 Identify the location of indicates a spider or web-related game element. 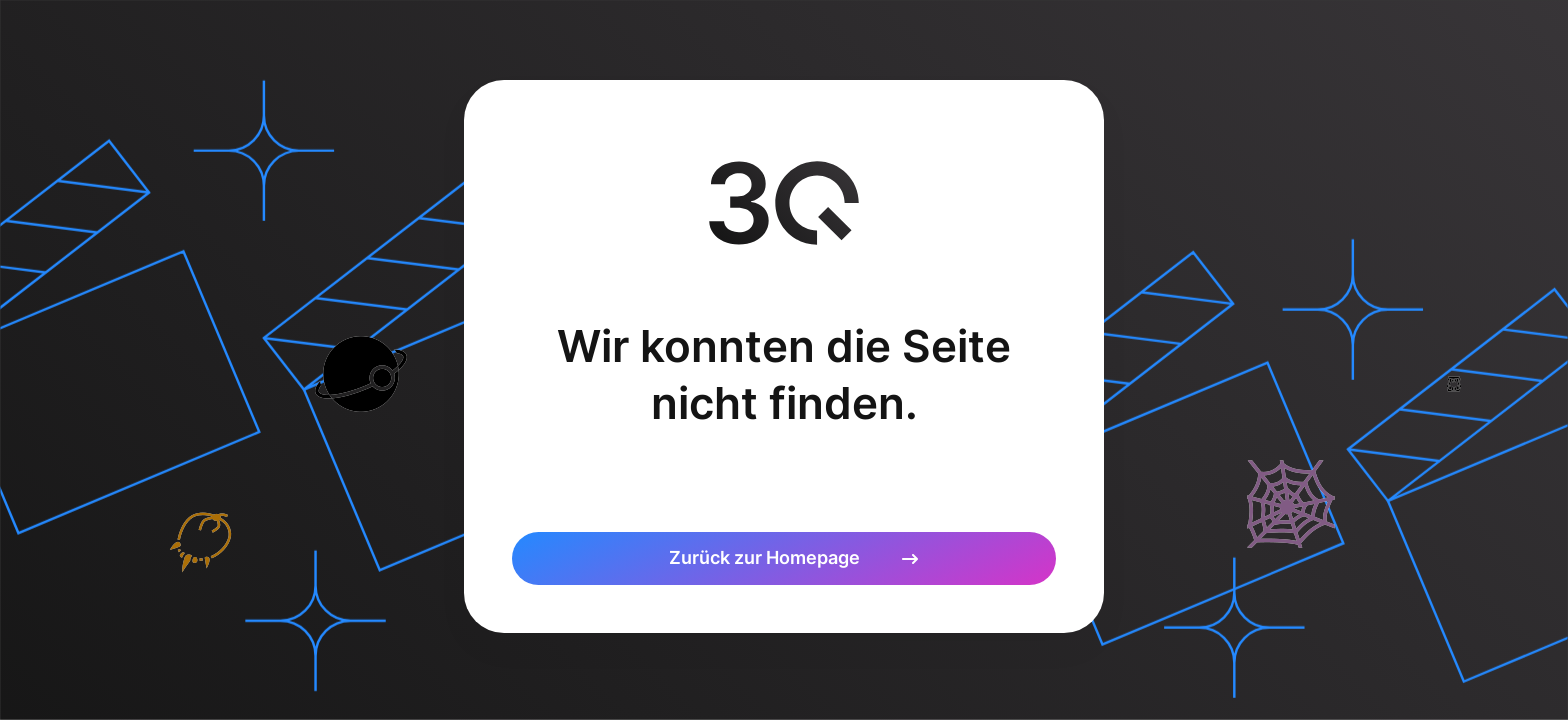
(1291, 504).